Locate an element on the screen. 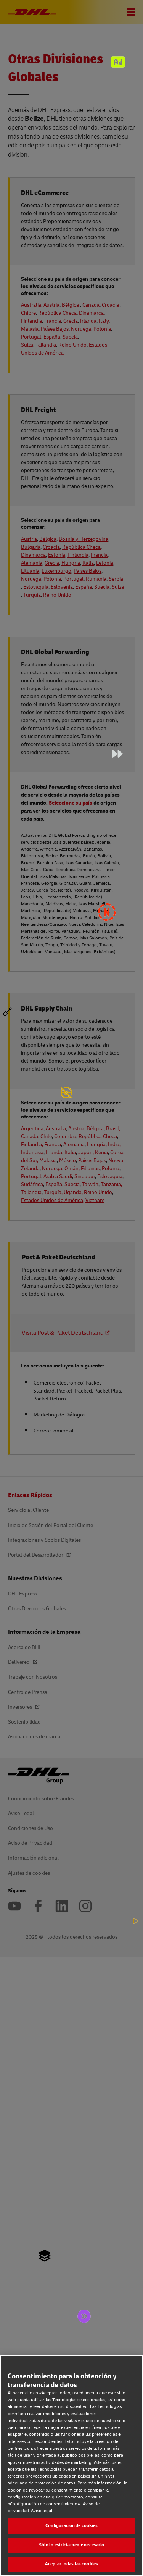 The height and width of the screenshot is (2576, 143). view front layer of a stack is located at coordinates (45, 2256).